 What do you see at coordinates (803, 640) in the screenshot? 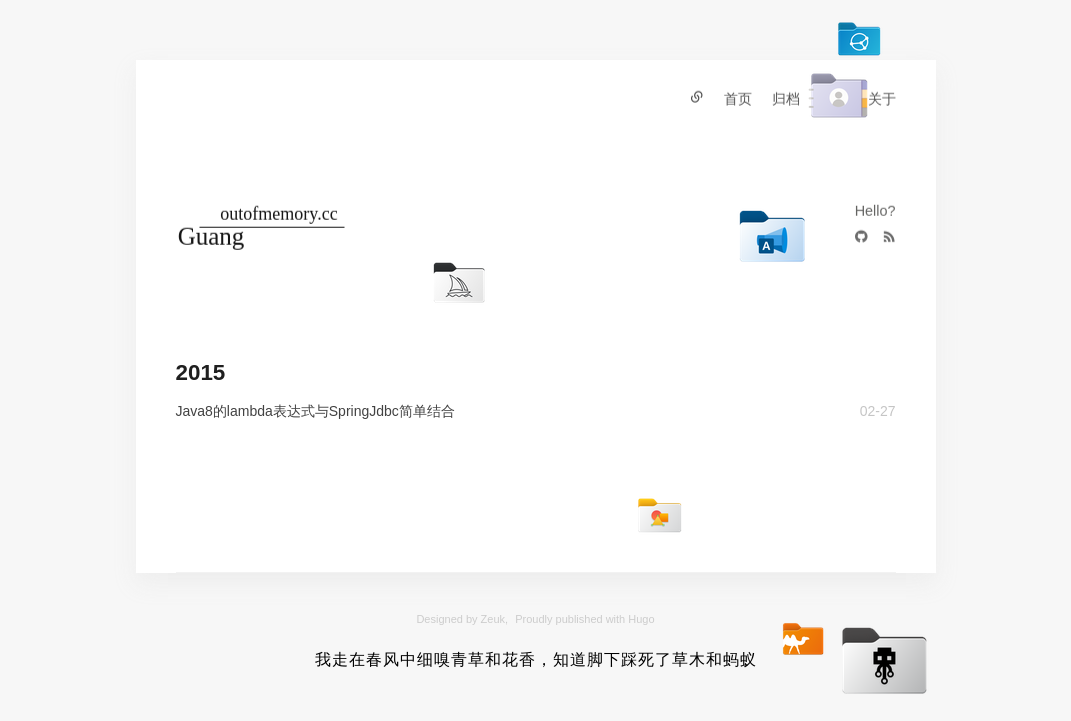
I see `folder containing OCaml programming files` at bounding box center [803, 640].